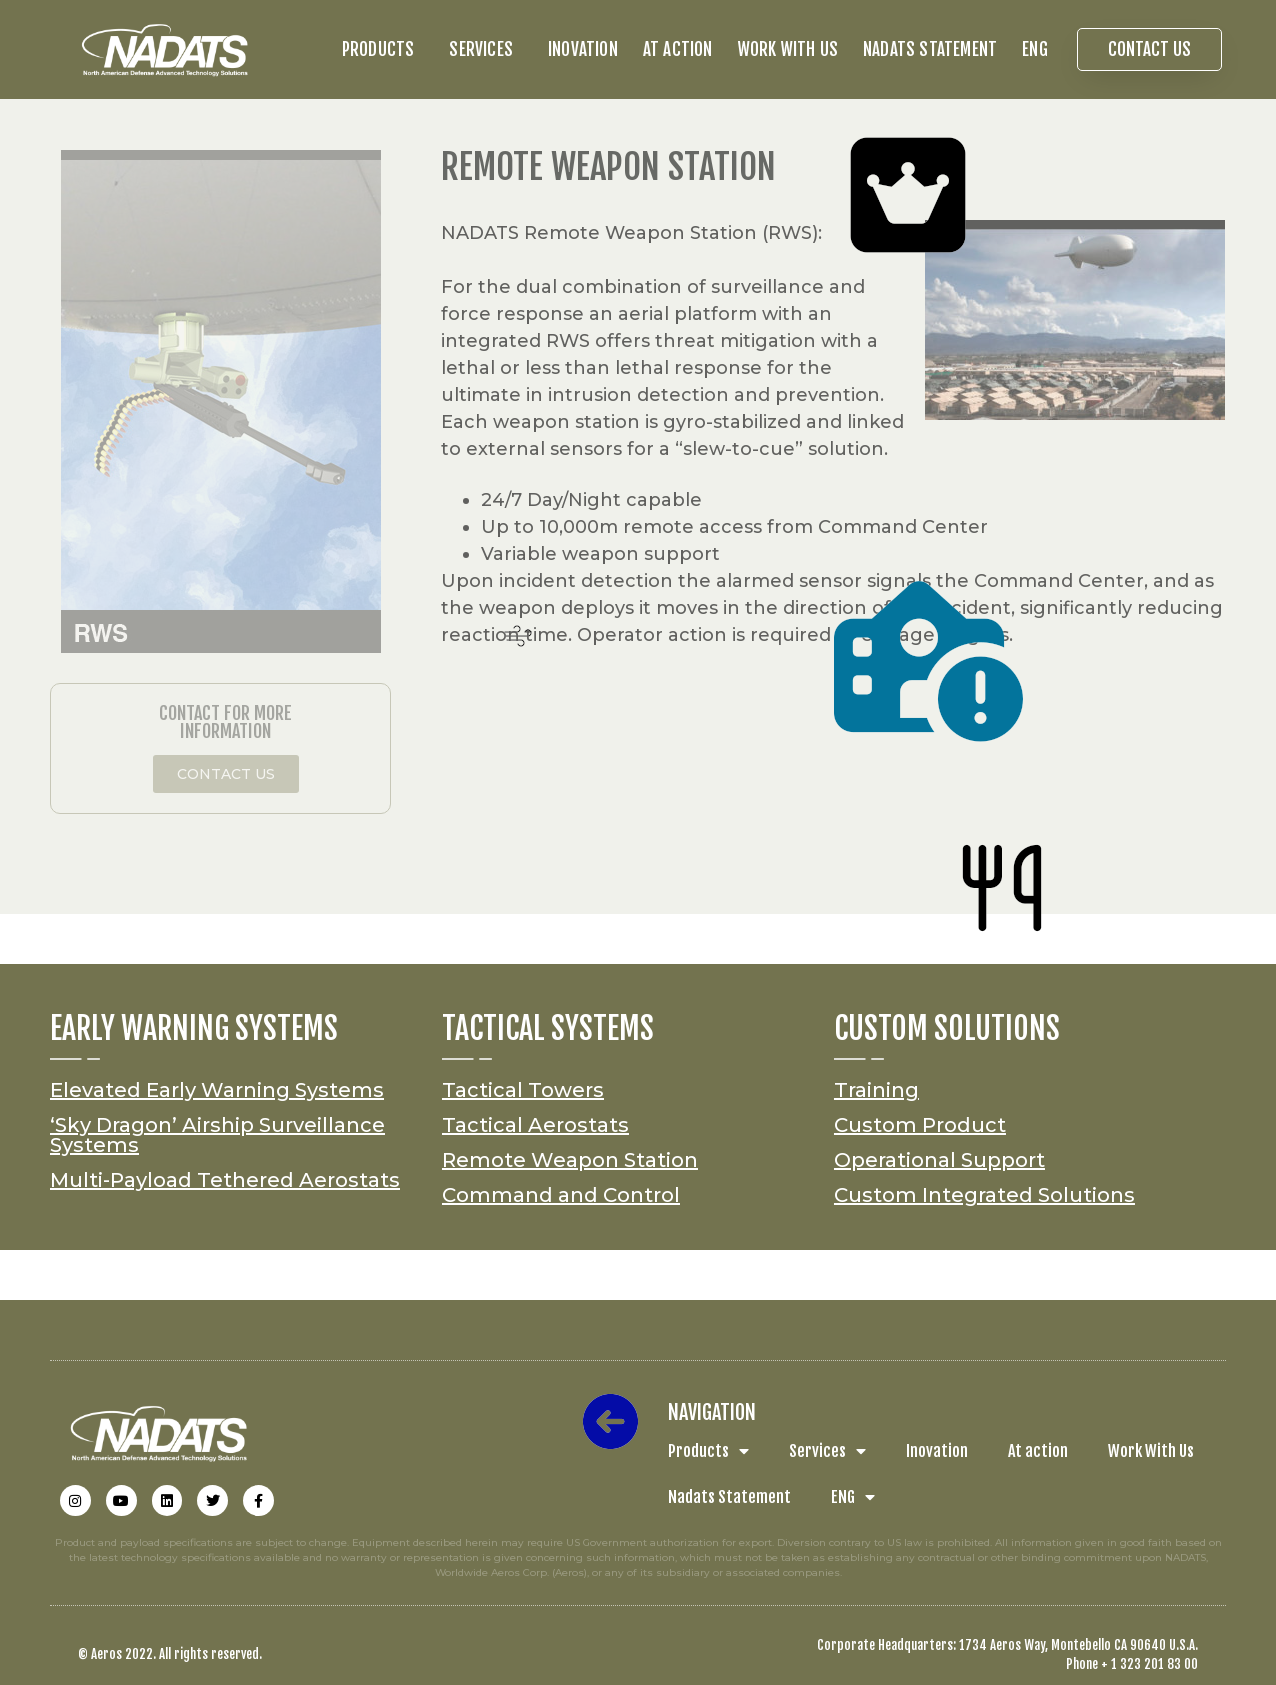  I want to click on browse restaurants or dining options, so click(1002, 888).